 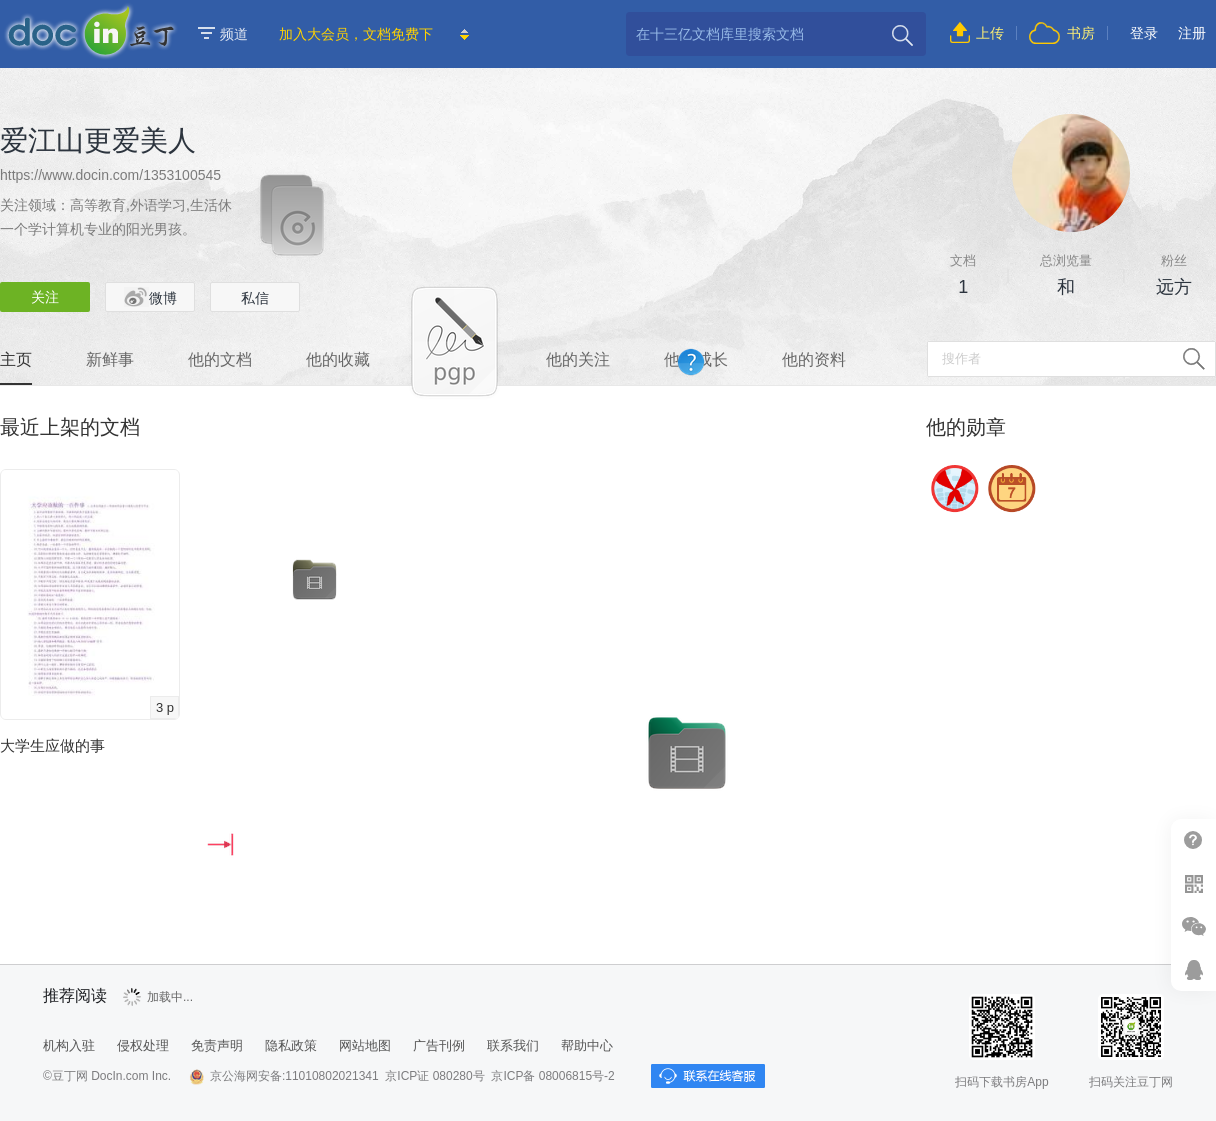 What do you see at coordinates (454, 341) in the screenshot?
I see `a PGP digital signature file` at bounding box center [454, 341].